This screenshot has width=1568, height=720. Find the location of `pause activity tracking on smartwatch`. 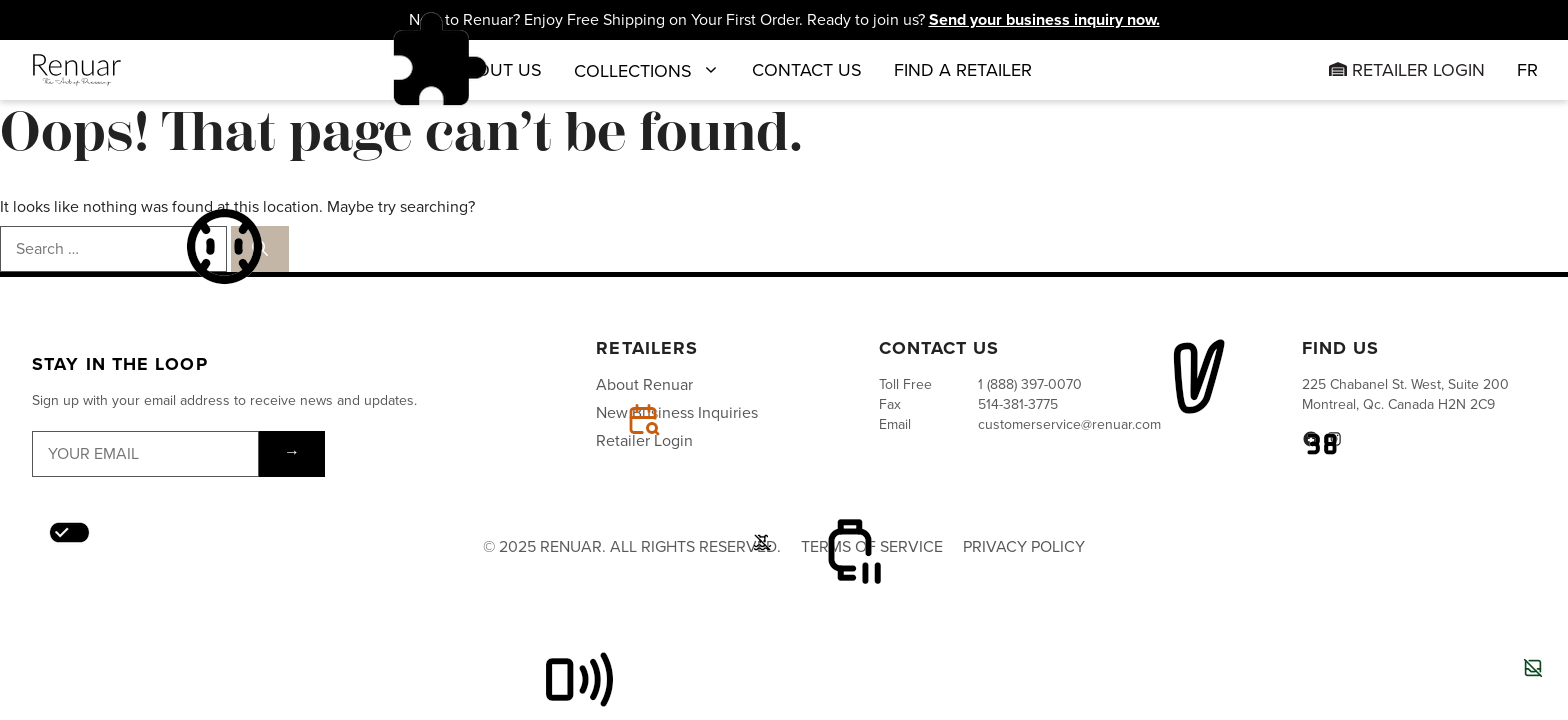

pause activity tracking on smartwatch is located at coordinates (850, 550).